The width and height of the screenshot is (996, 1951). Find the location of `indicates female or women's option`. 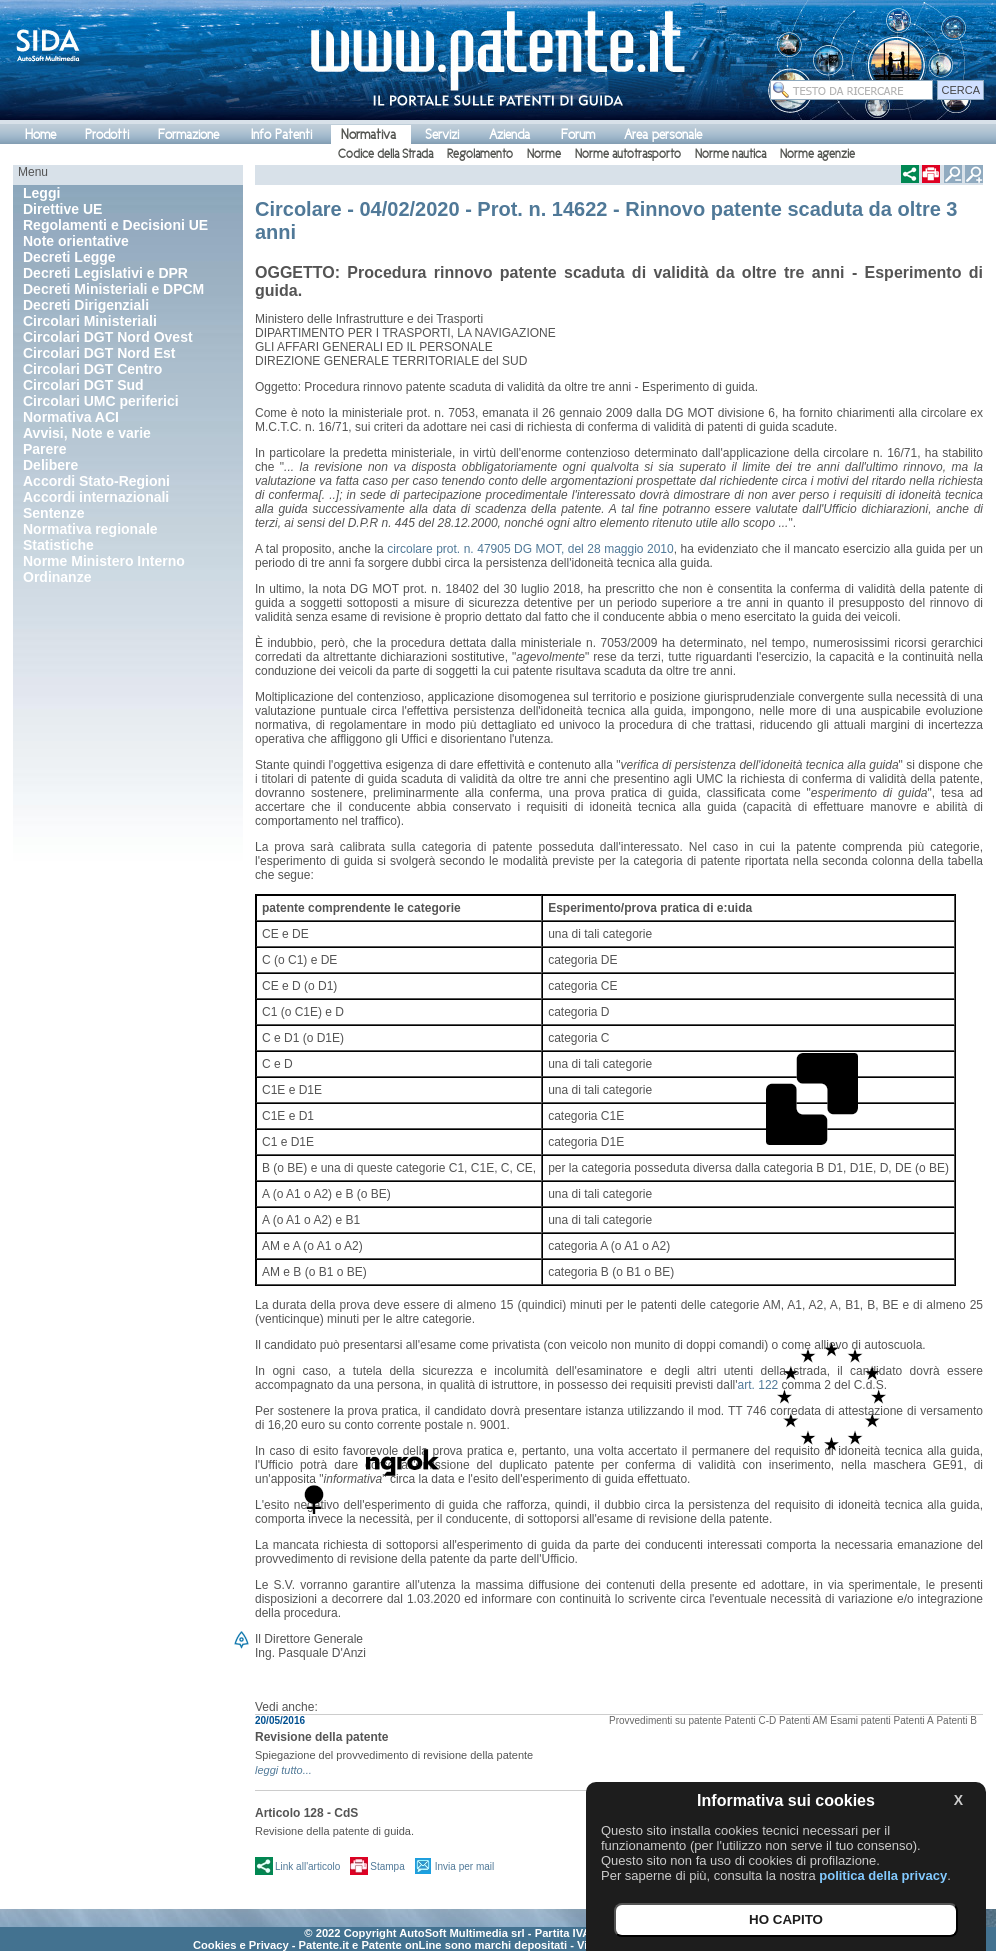

indicates female or women's option is located at coordinates (314, 1499).